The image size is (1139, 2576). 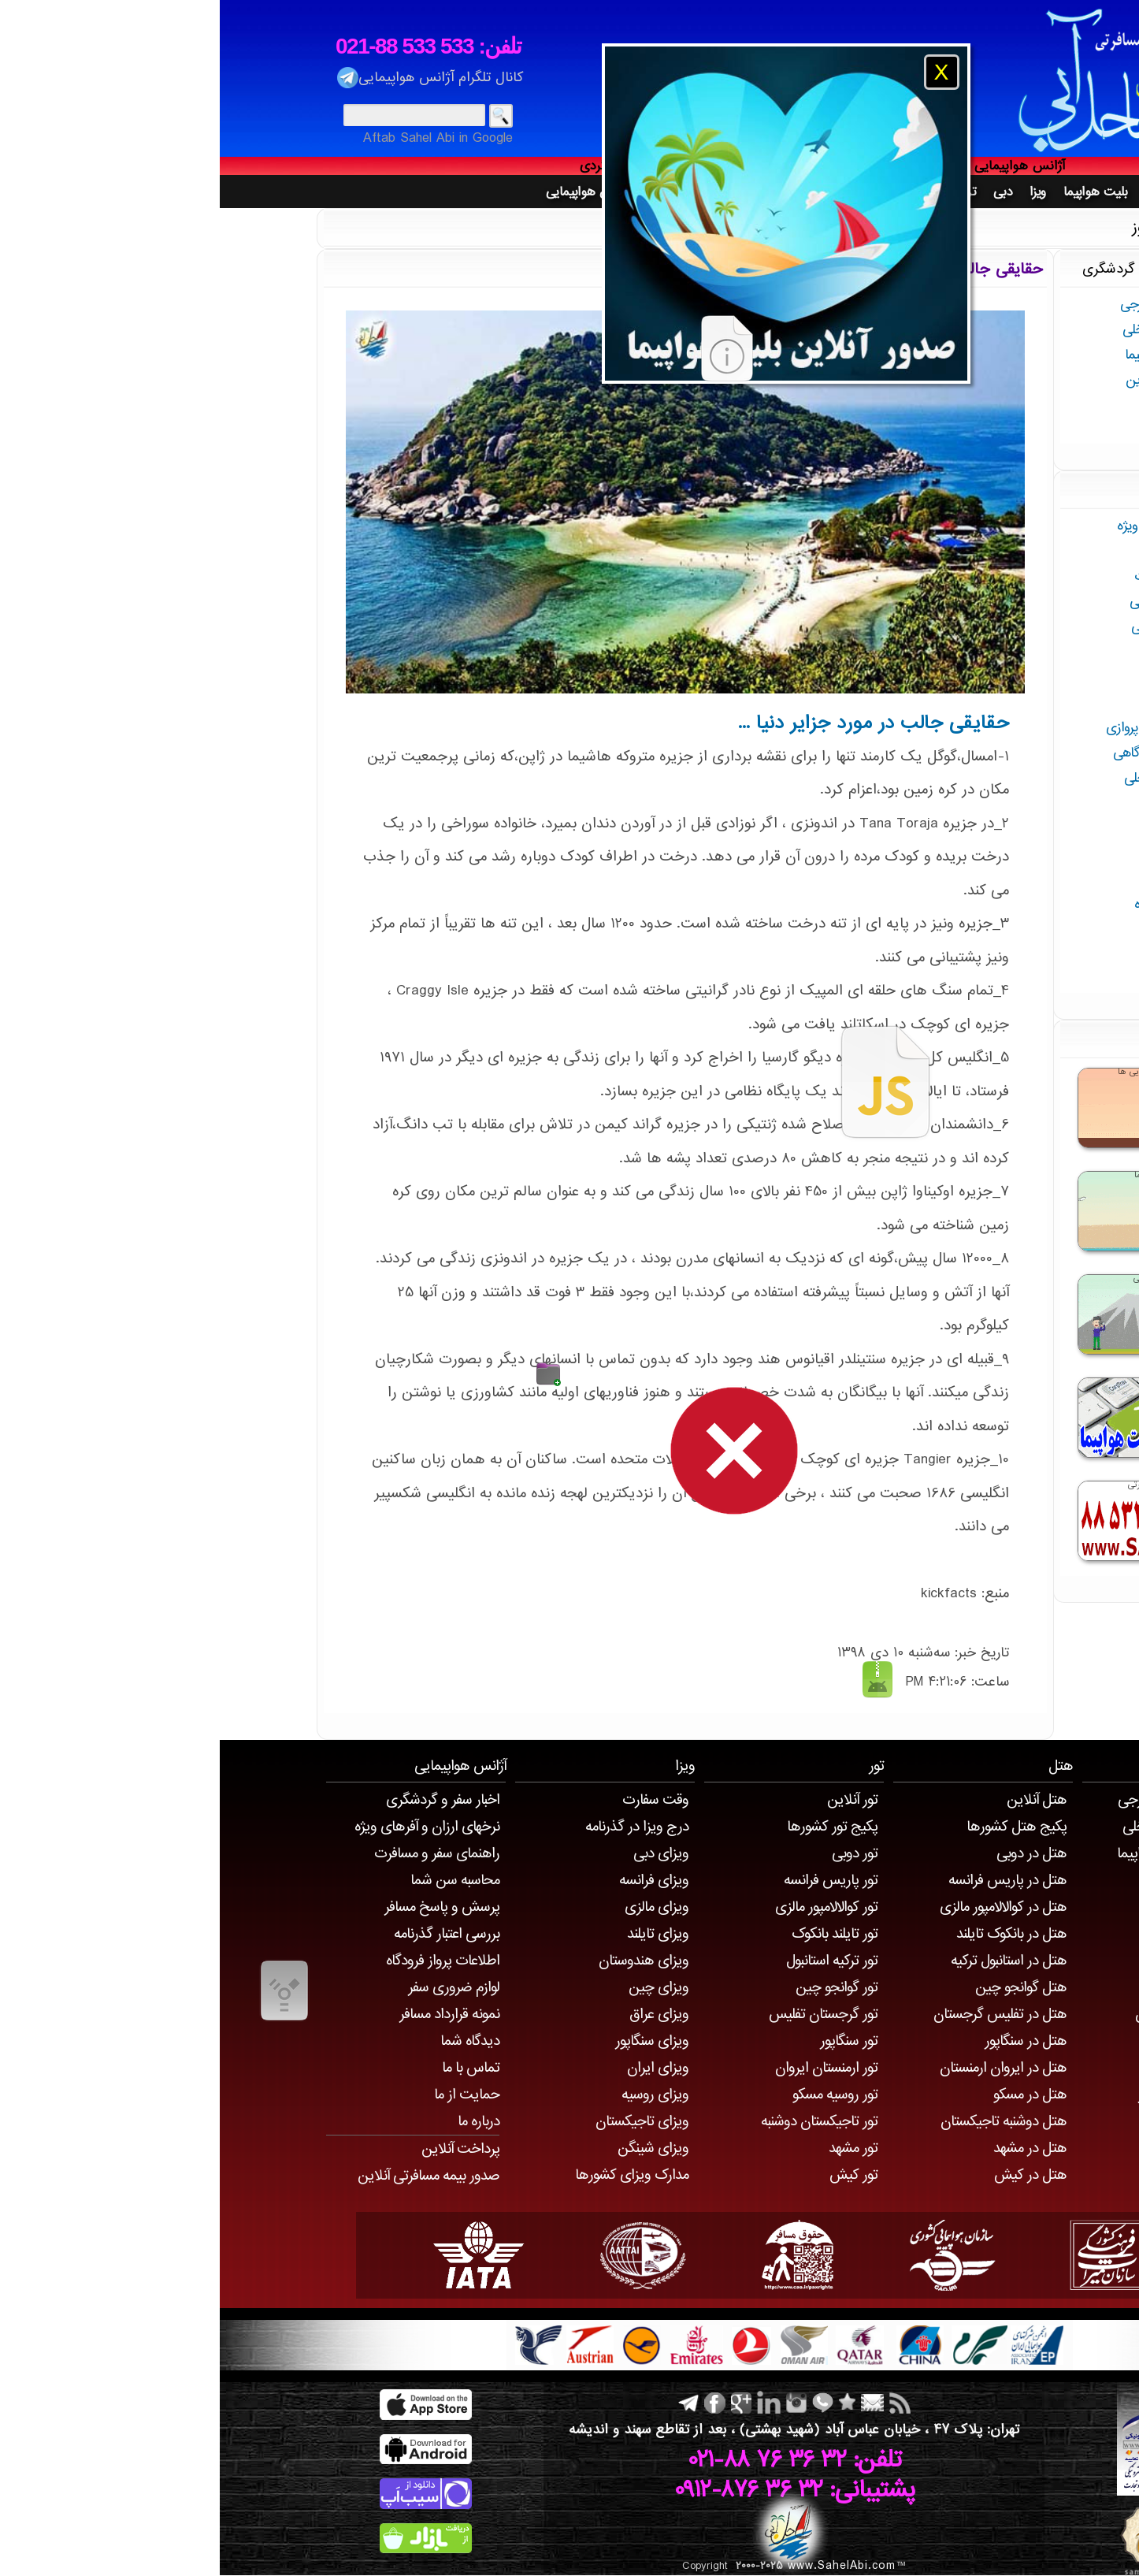 I want to click on cancel or close the current action, so click(x=734, y=1451).